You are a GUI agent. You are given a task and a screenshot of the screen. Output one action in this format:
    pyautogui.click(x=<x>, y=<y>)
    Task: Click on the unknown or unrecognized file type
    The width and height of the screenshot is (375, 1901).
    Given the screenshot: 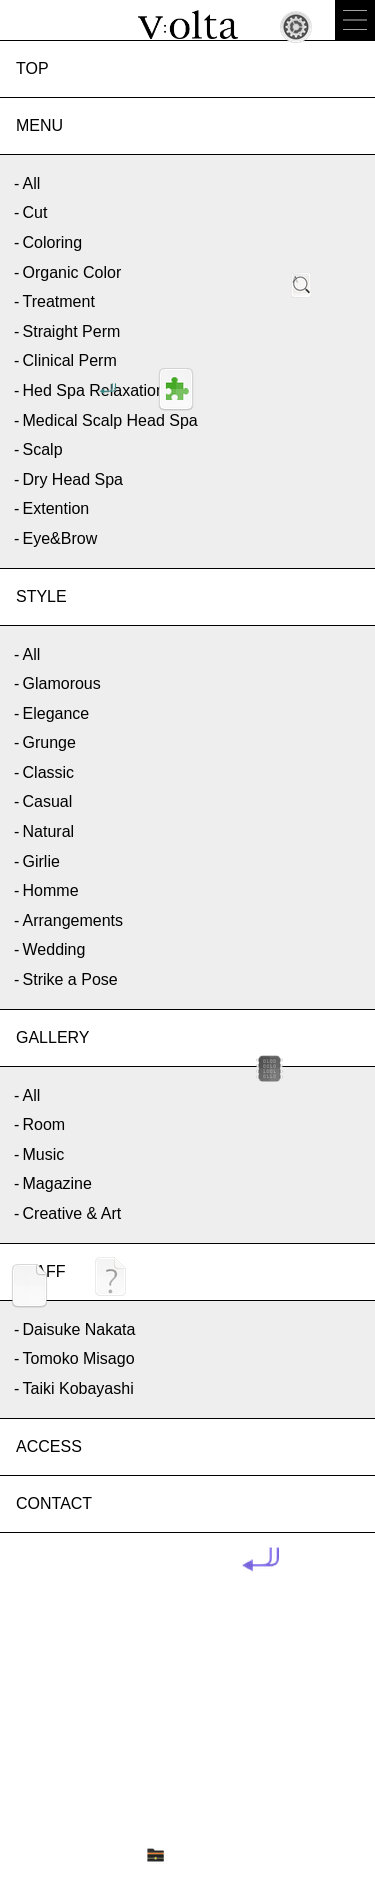 What is the action you would take?
    pyautogui.click(x=110, y=1276)
    